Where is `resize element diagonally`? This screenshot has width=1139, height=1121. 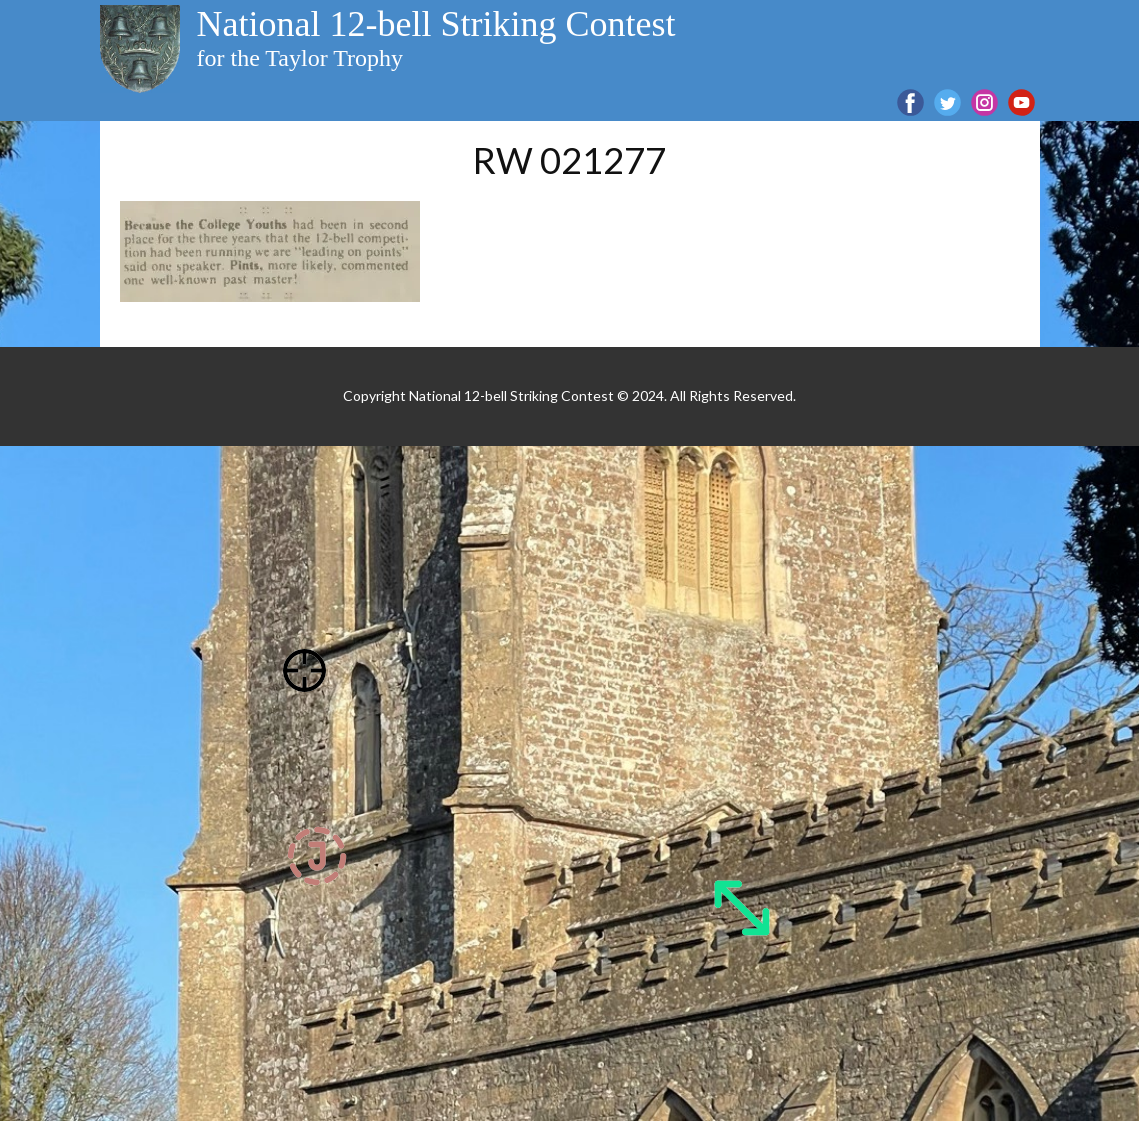 resize element diagonally is located at coordinates (742, 908).